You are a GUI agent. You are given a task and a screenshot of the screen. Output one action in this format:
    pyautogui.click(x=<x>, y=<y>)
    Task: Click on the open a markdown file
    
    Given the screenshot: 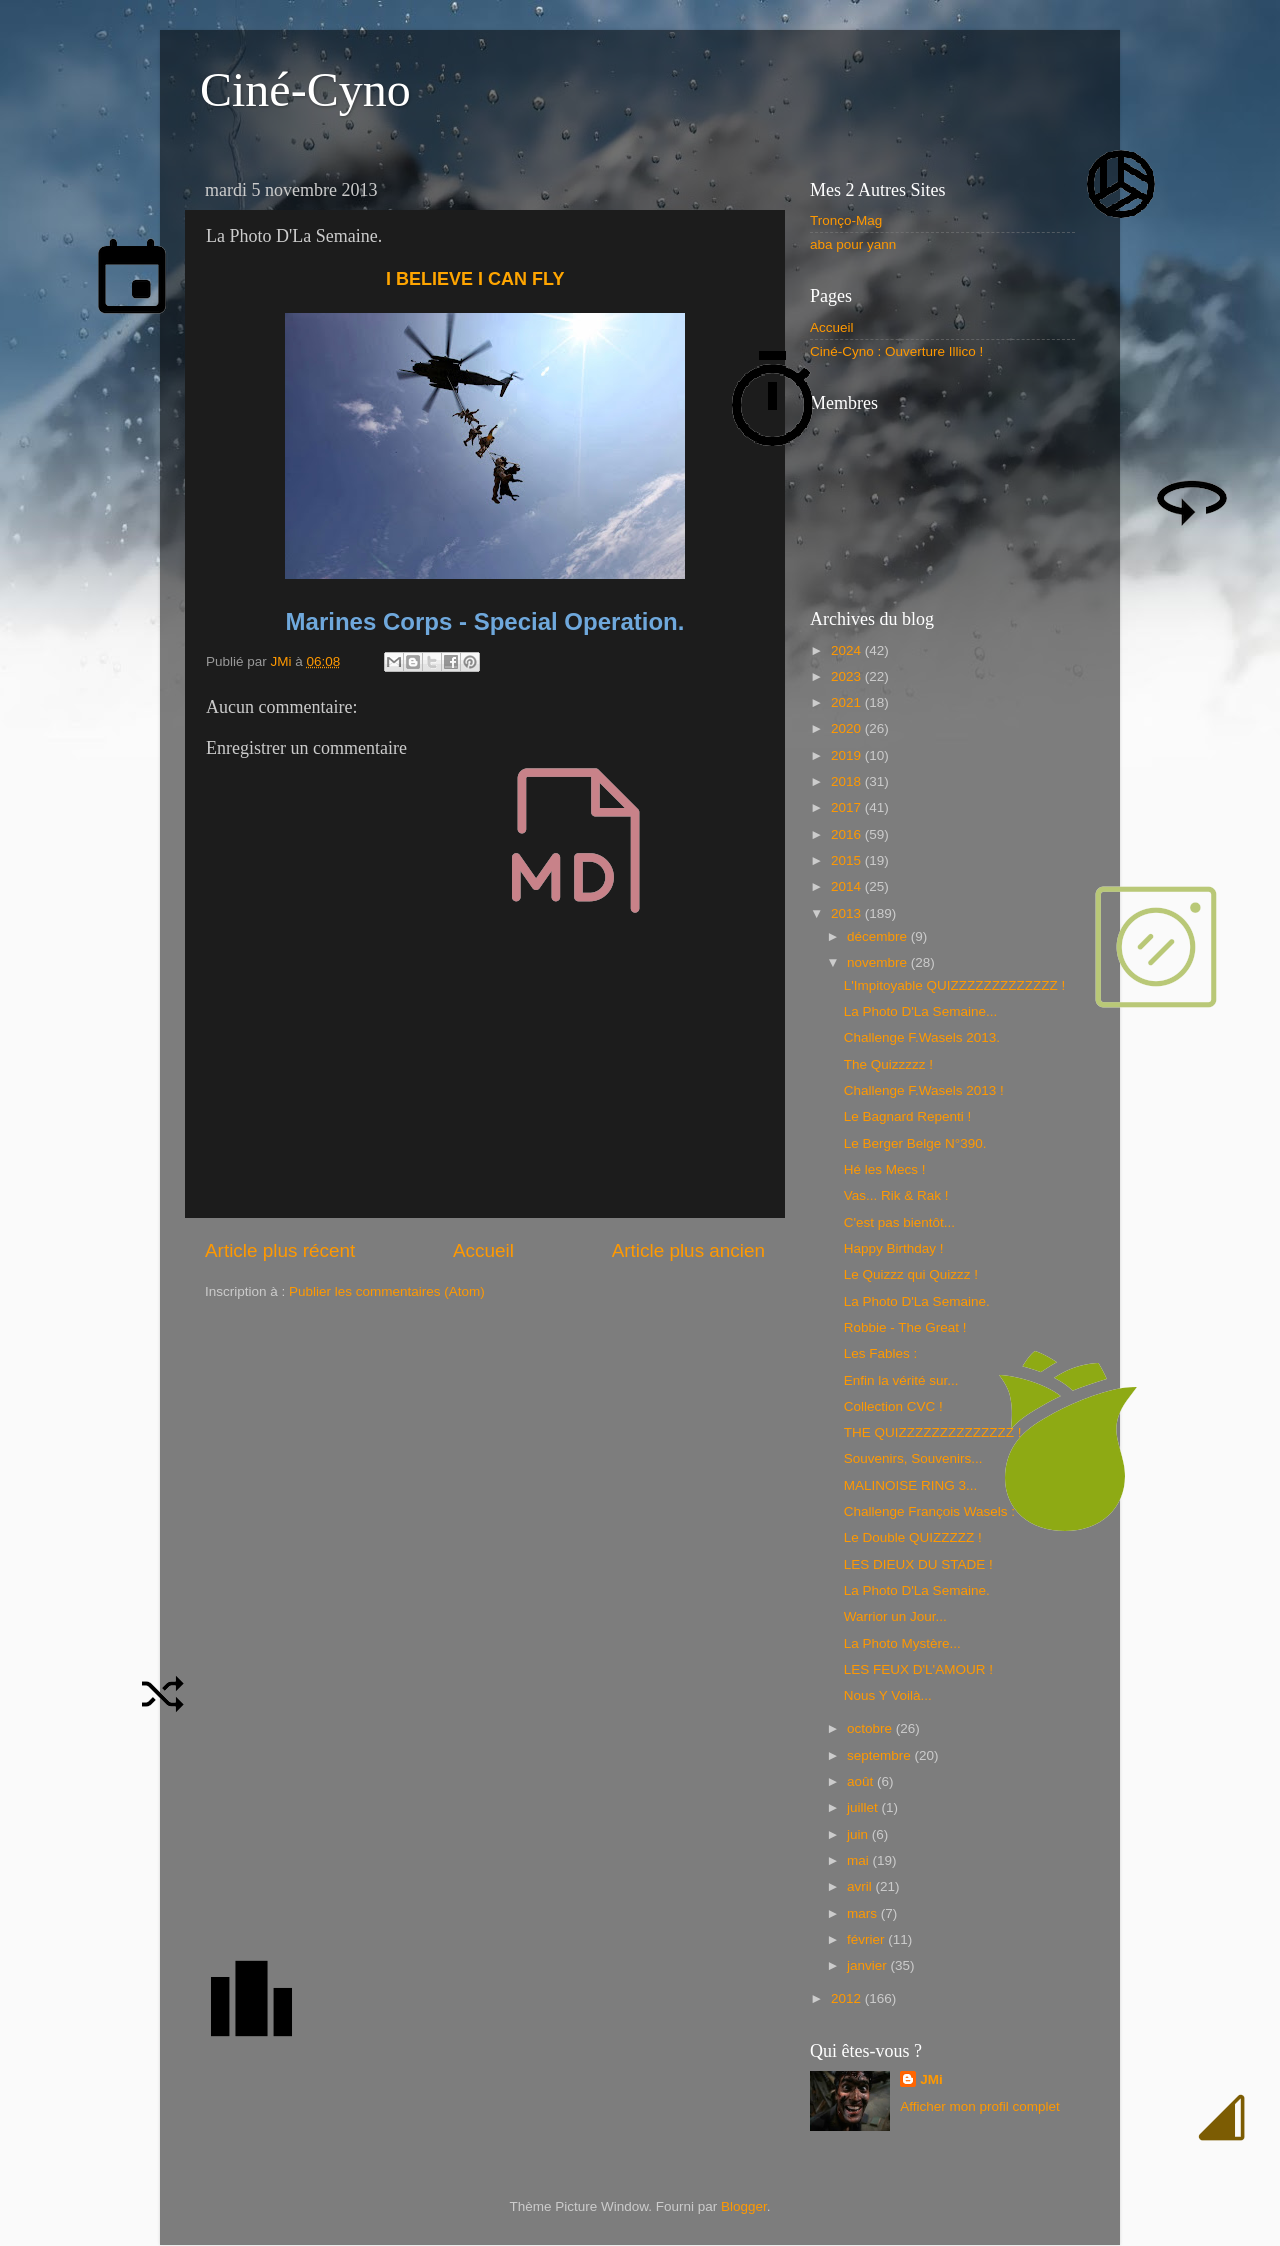 What is the action you would take?
    pyautogui.click(x=578, y=840)
    